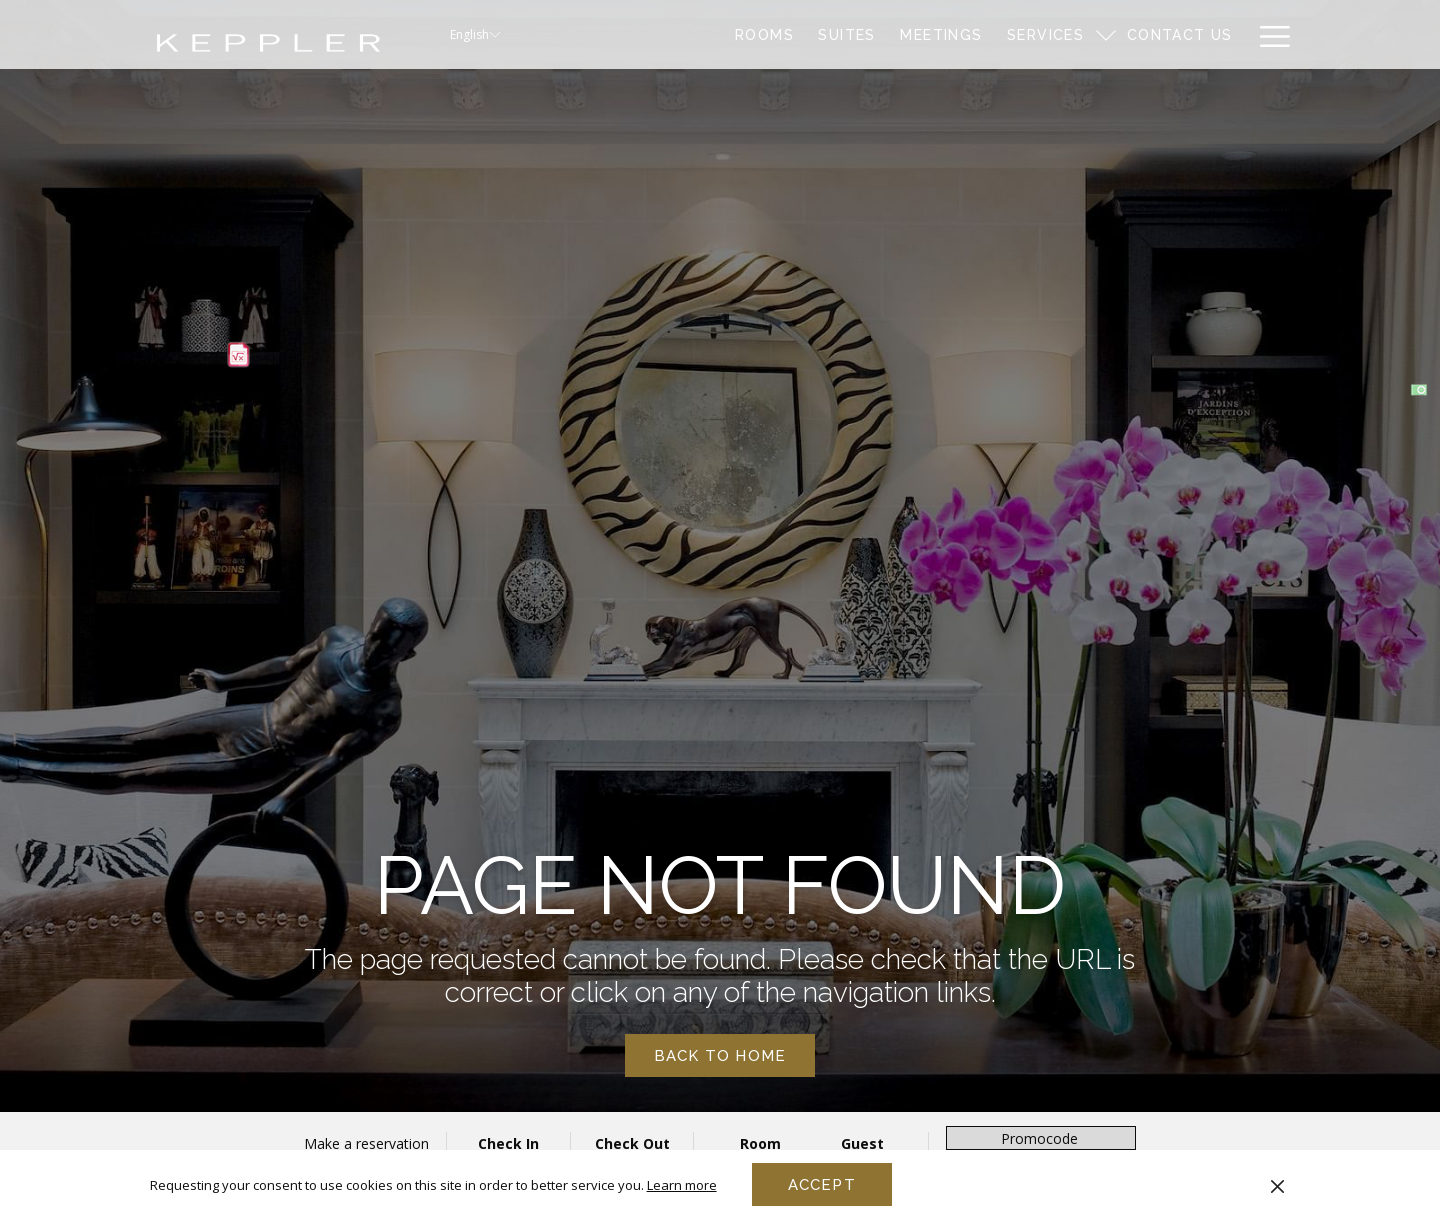 The width and height of the screenshot is (1440, 1219). What do you see at coordinates (238, 354) in the screenshot?
I see `libreoffice math formula file` at bounding box center [238, 354].